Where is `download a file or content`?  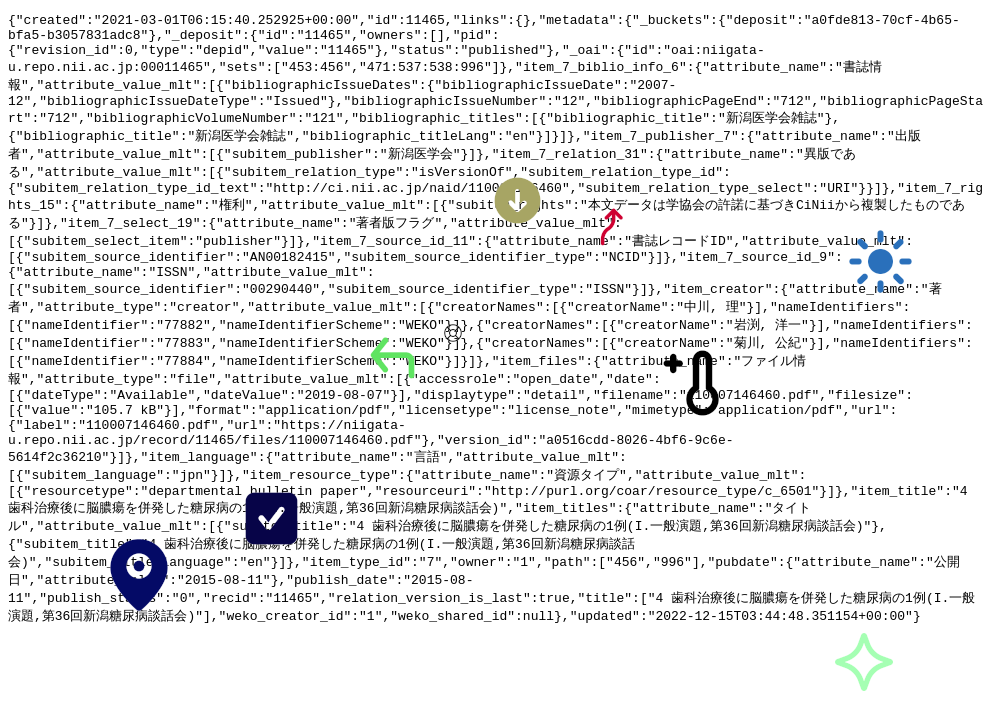 download a file or content is located at coordinates (517, 200).